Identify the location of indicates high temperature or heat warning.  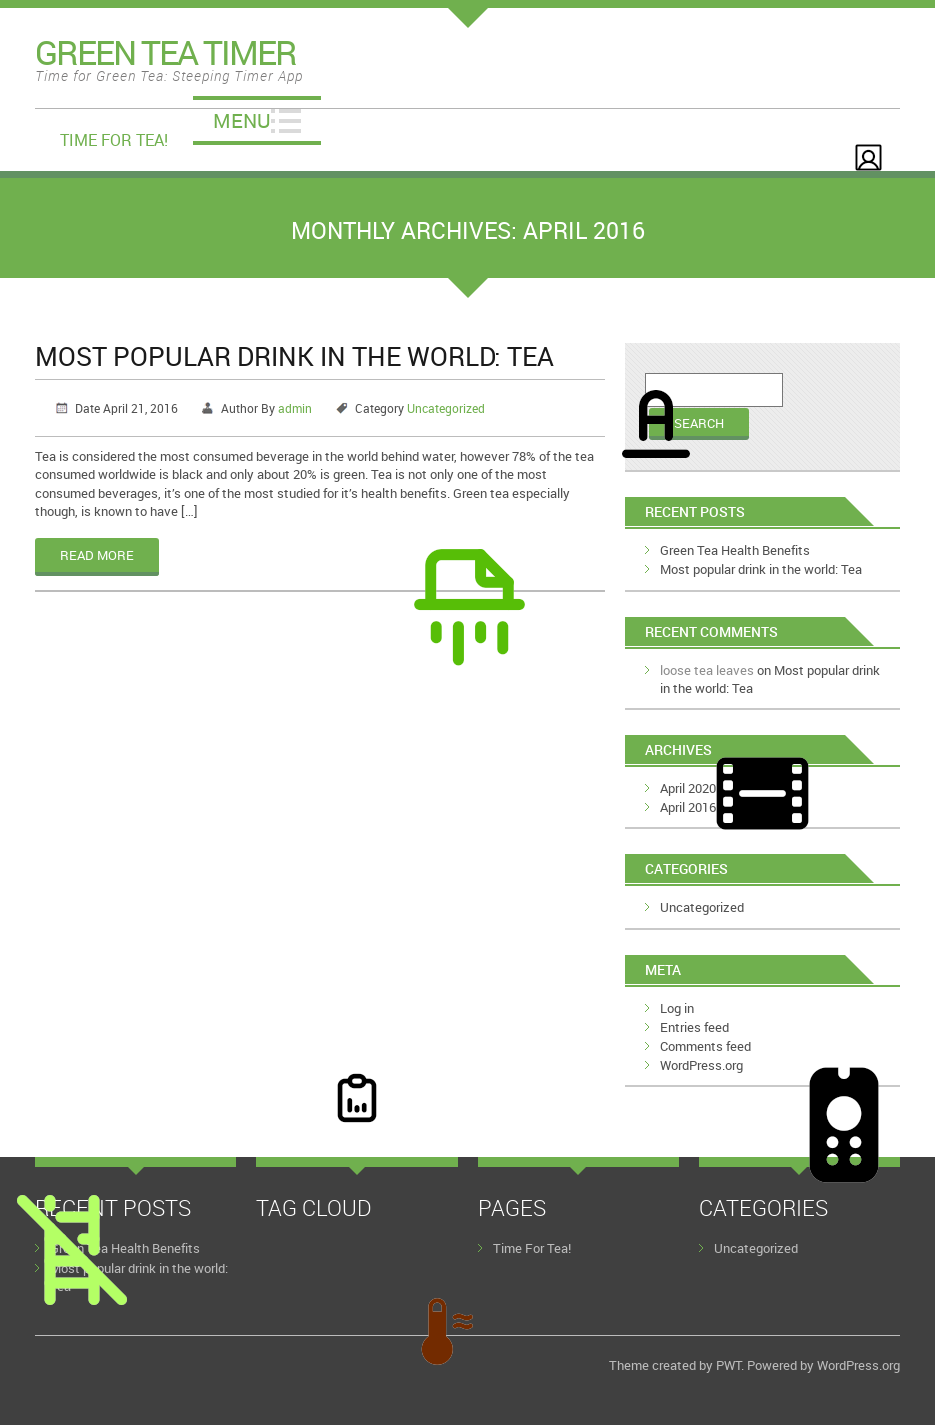
(439, 1331).